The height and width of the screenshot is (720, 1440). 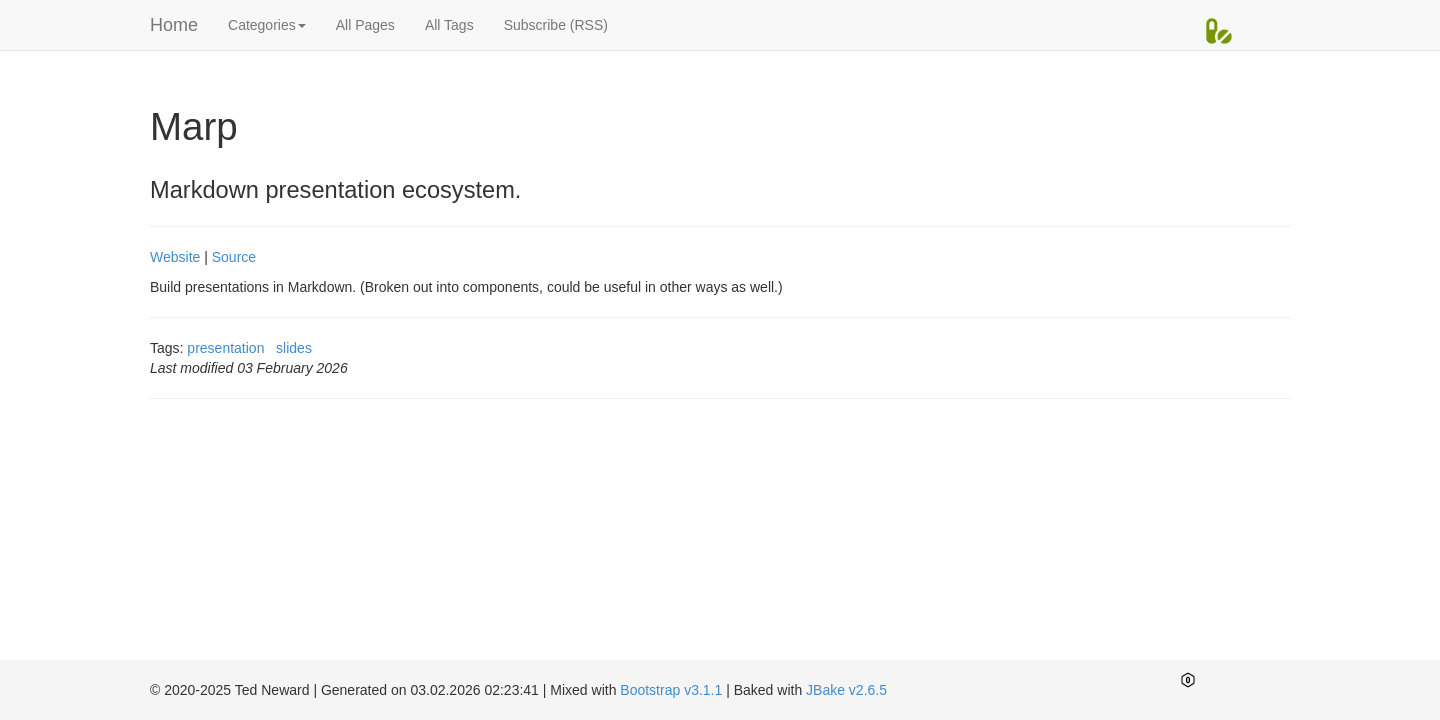 What do you see at coordinates (1219, 31) in the screenshot?
I see `view medication reminders` at bounding box center [1219, 31].